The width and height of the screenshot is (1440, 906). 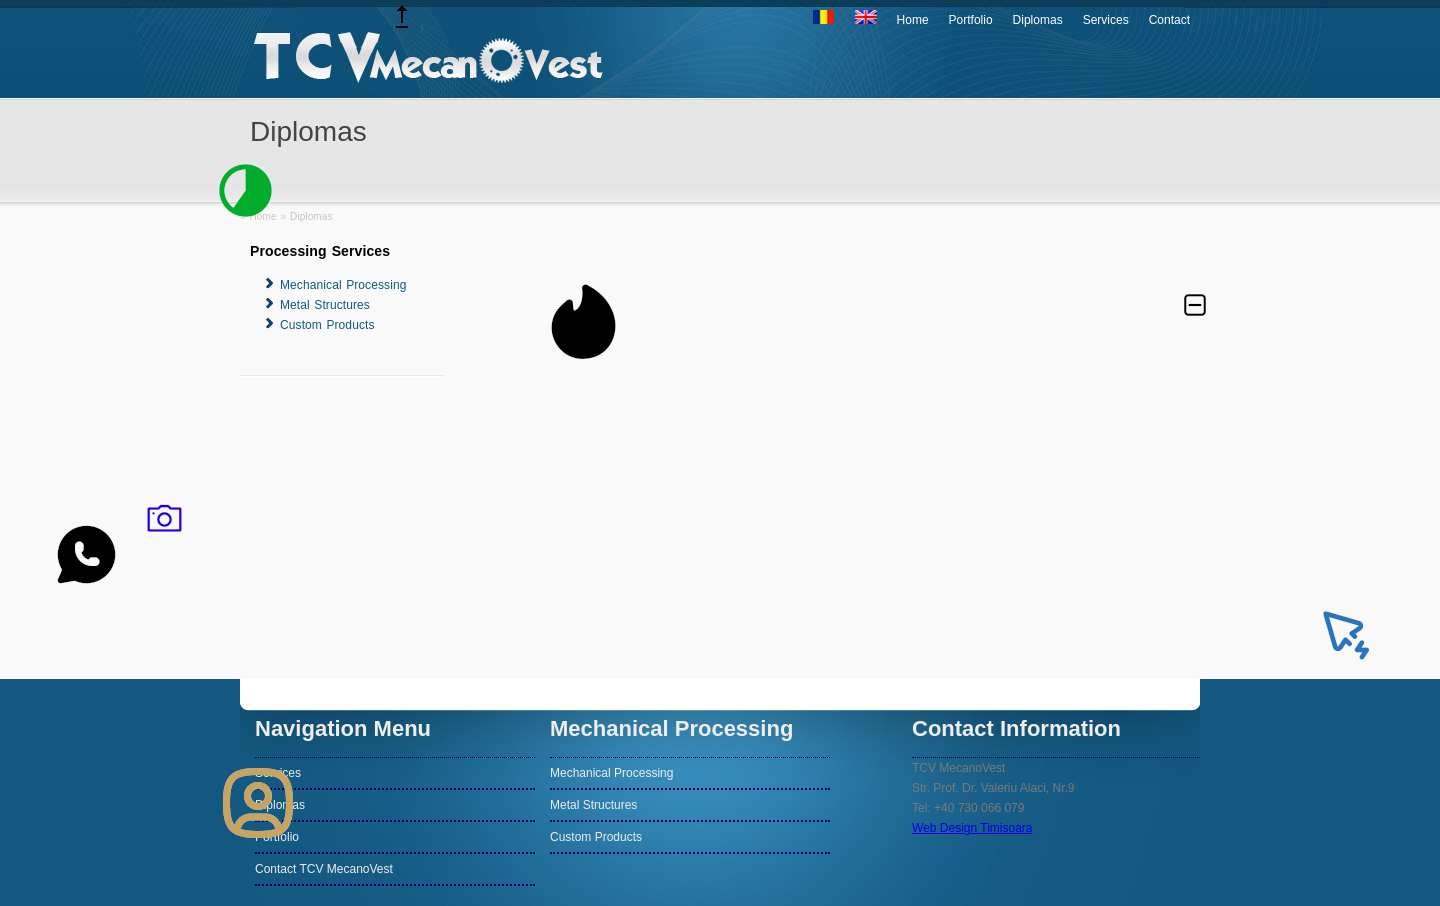 I want to click on upgrade to a newer version, so click(x=402, y=17).